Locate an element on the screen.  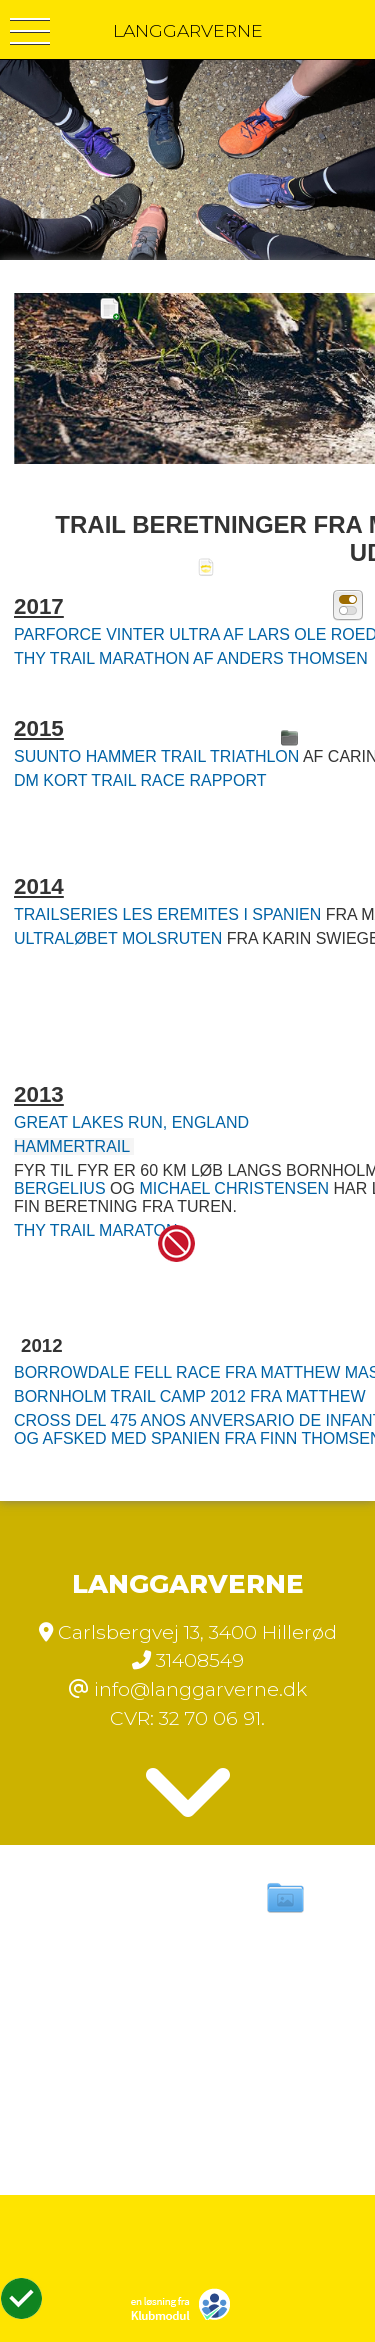
indicates a selected or checked item is located at coordinates (21, 2298).